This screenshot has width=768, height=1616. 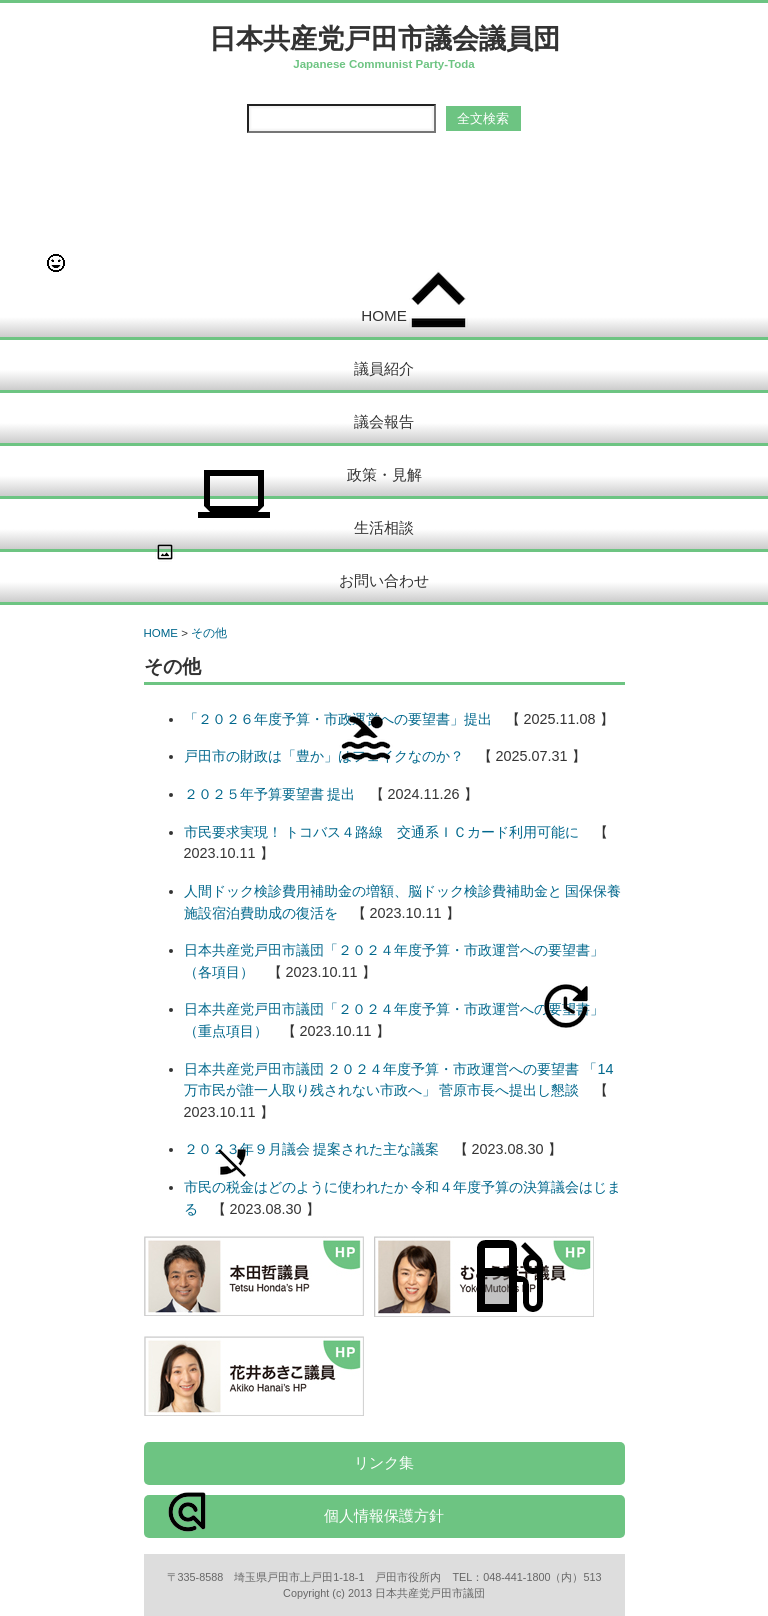 I want to click on find nearby gas stations, so click(x=509, y=1276).